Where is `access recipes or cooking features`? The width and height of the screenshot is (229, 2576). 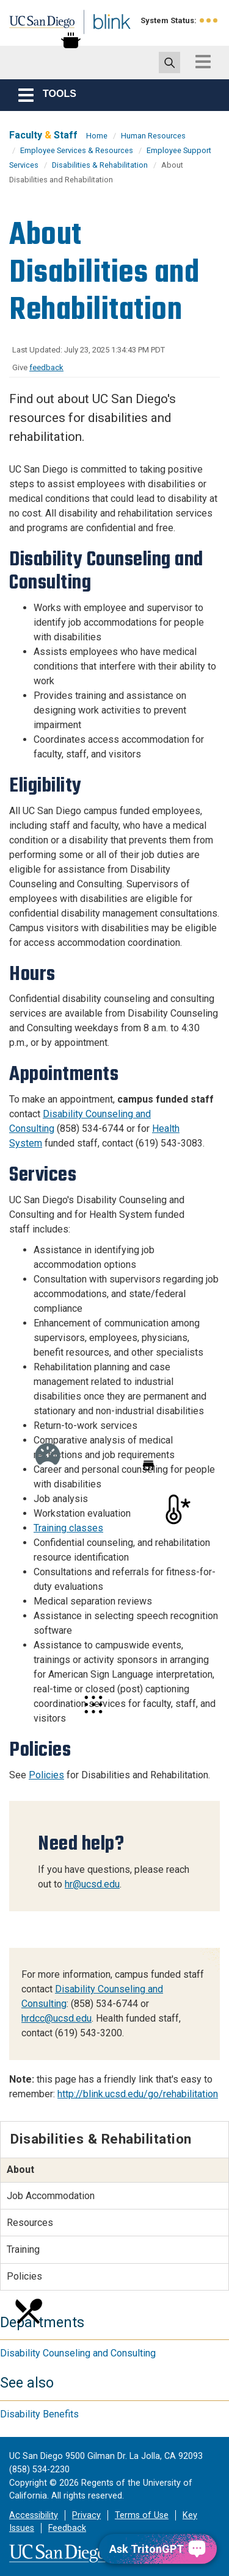 access recipes or cooking features is located at coordinates (71, 41).